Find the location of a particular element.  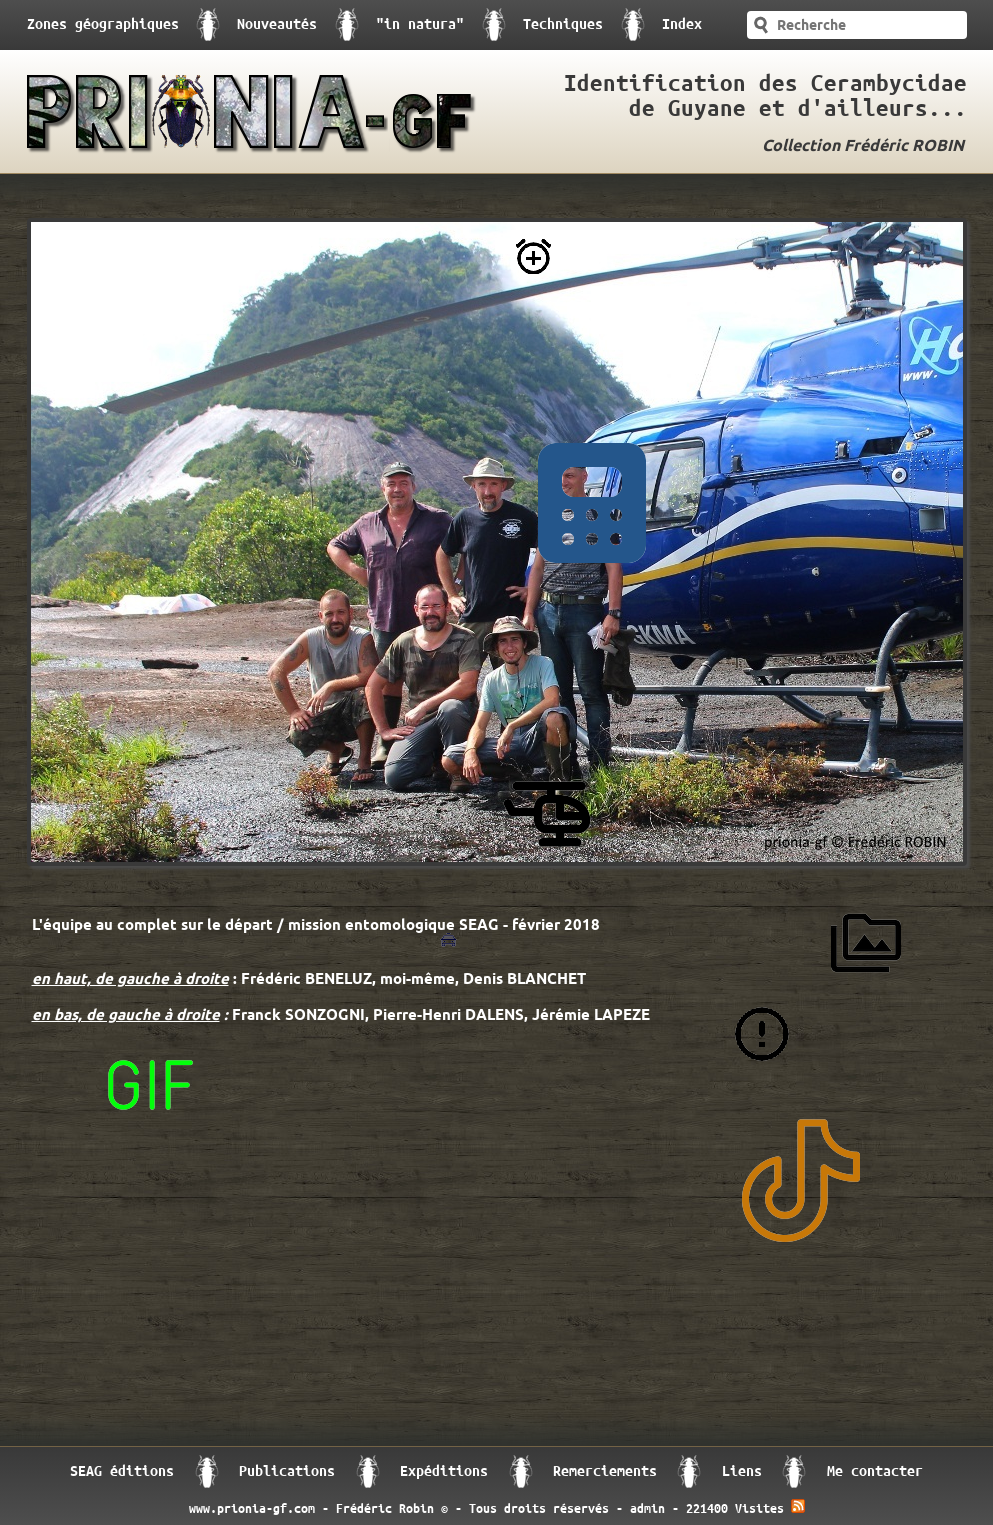

indicates police or emergency services nearby is located at coordinates (448, 940).